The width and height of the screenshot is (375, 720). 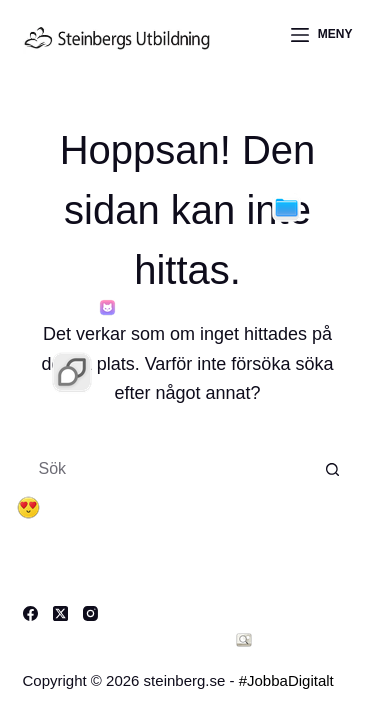 What do you see at coordinates (286, 207) in the screenshot?
I see `open the files app` at bounding box center [286, 207].